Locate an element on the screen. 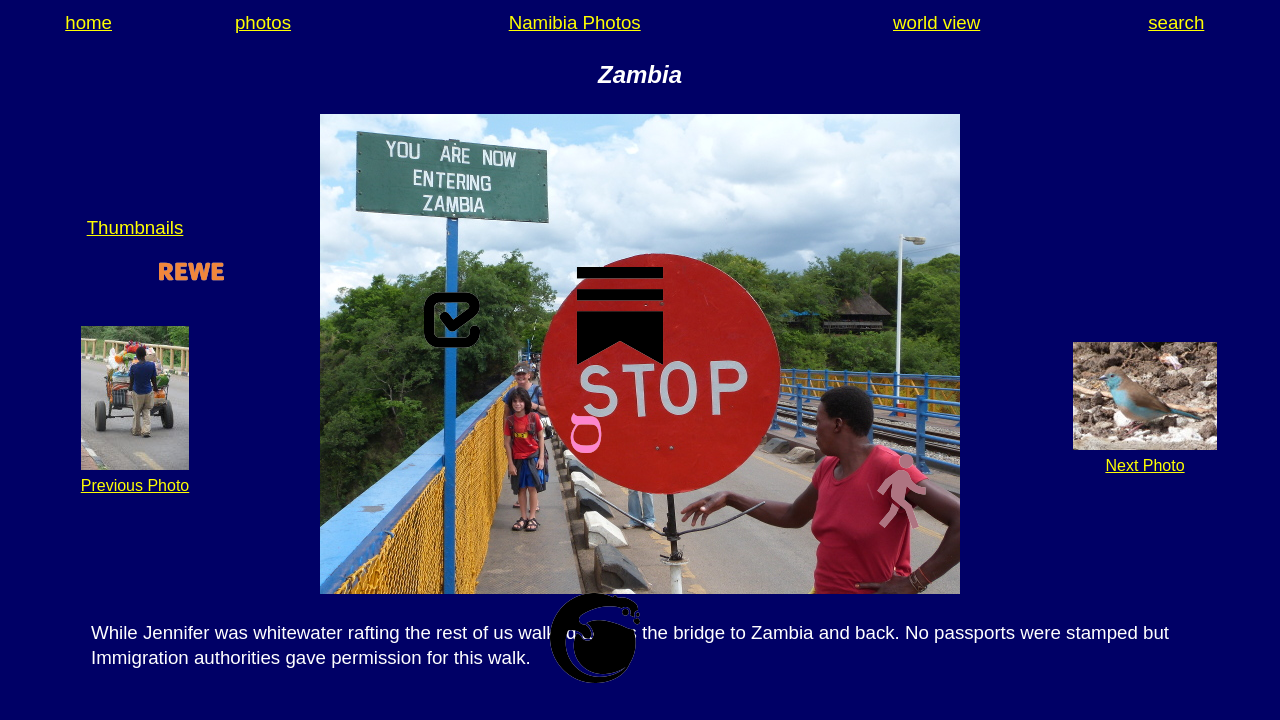 The width and height of the screenshot is (1280, 720). checkmarx company logo is located at coordinates (452, 320).